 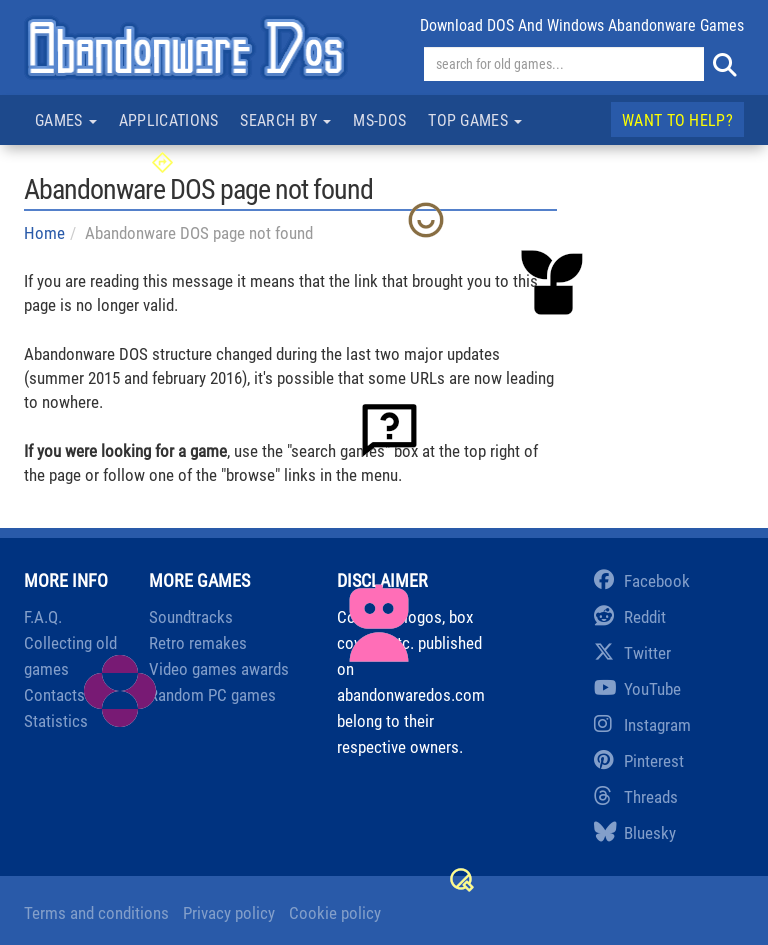 What do you see at coordinates (426, 220) in the screenshot?
I see `view your profile` at bounding box center [426, 220].